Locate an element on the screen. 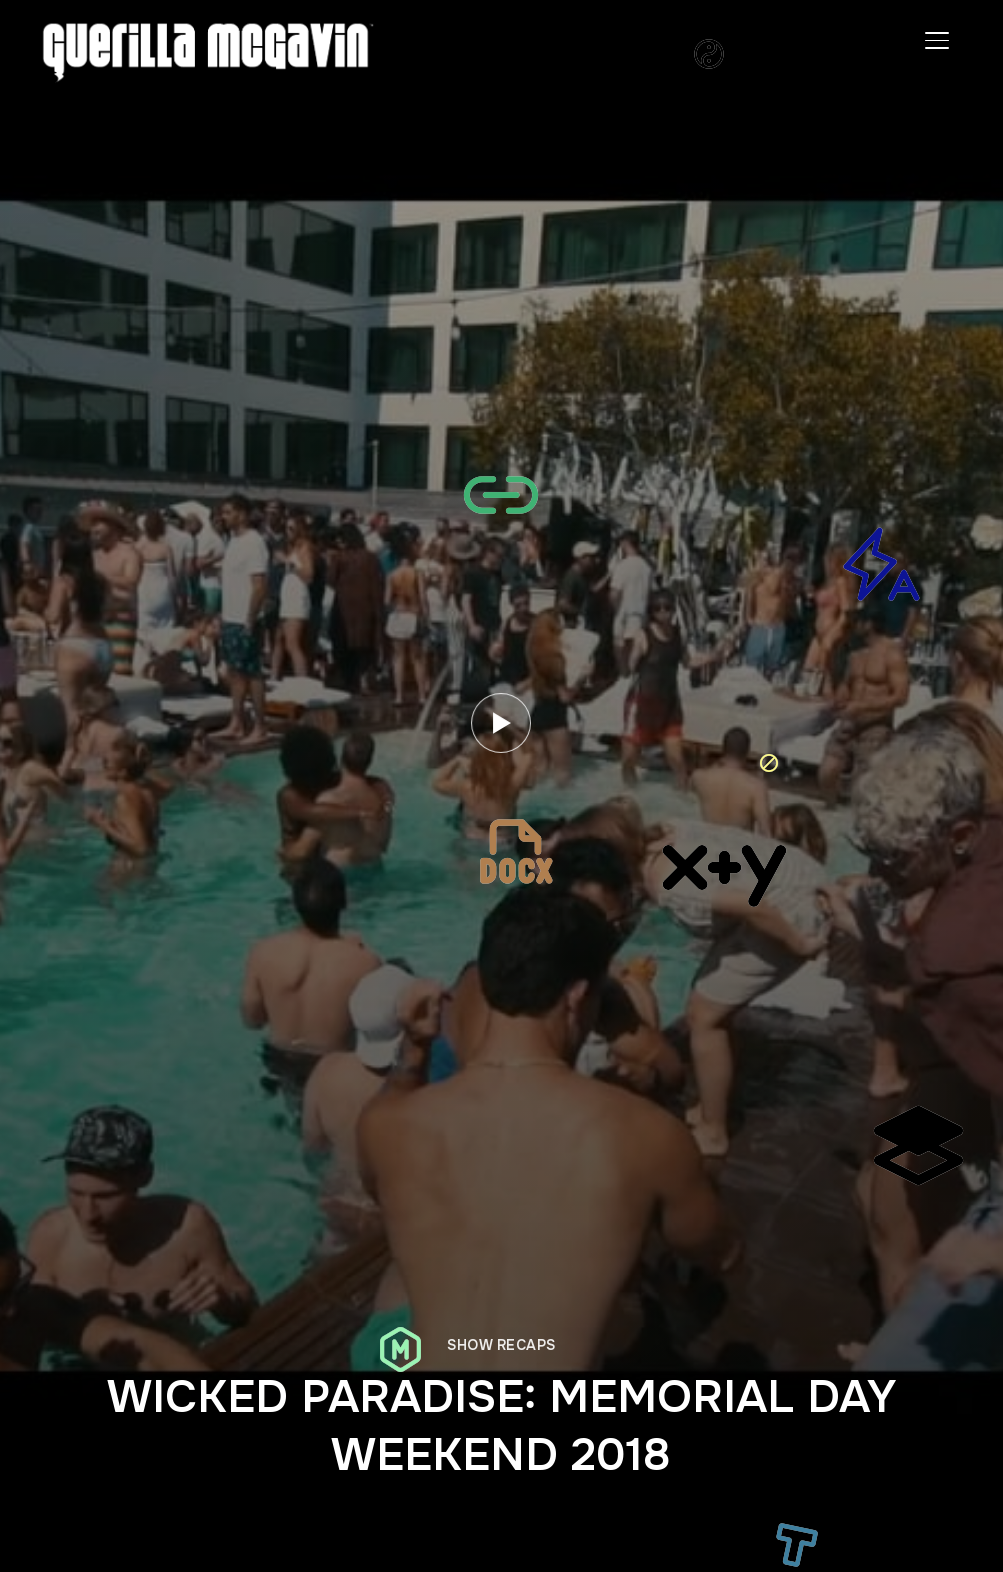 The height and width of the screenshot is (1572, 1003). bring layer to front is located at coordinates (918, 1145).